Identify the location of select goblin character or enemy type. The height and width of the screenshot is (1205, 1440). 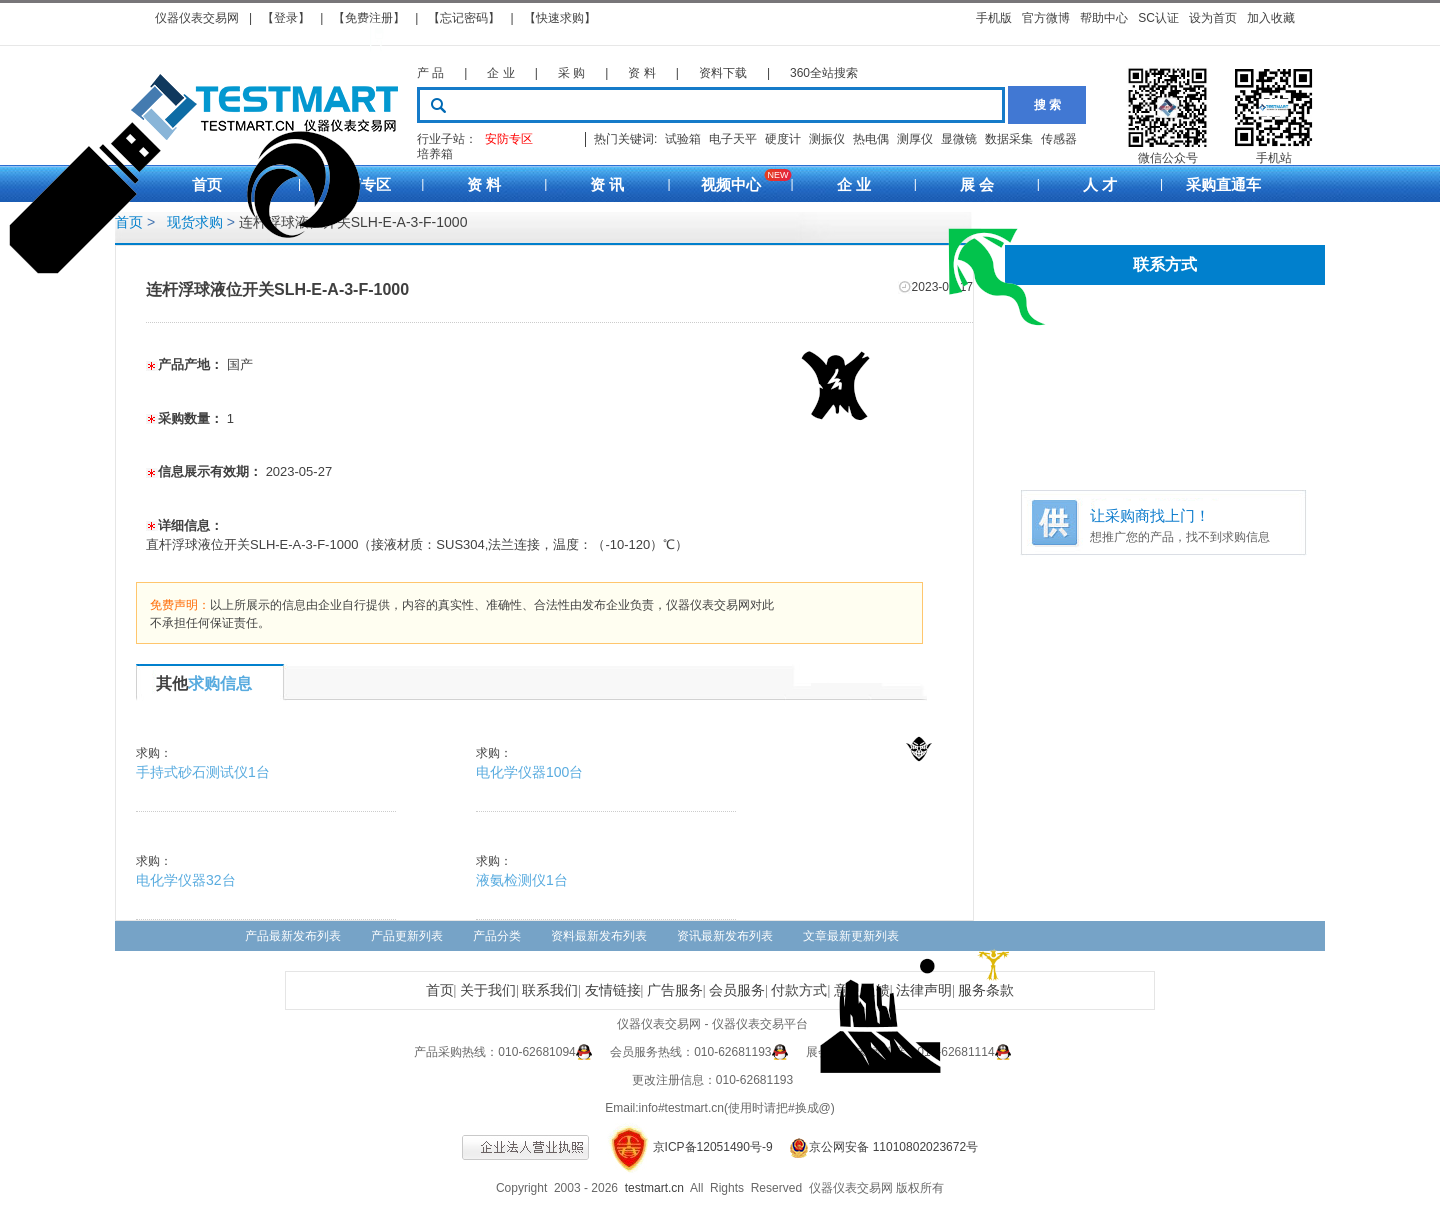
(919, 749).